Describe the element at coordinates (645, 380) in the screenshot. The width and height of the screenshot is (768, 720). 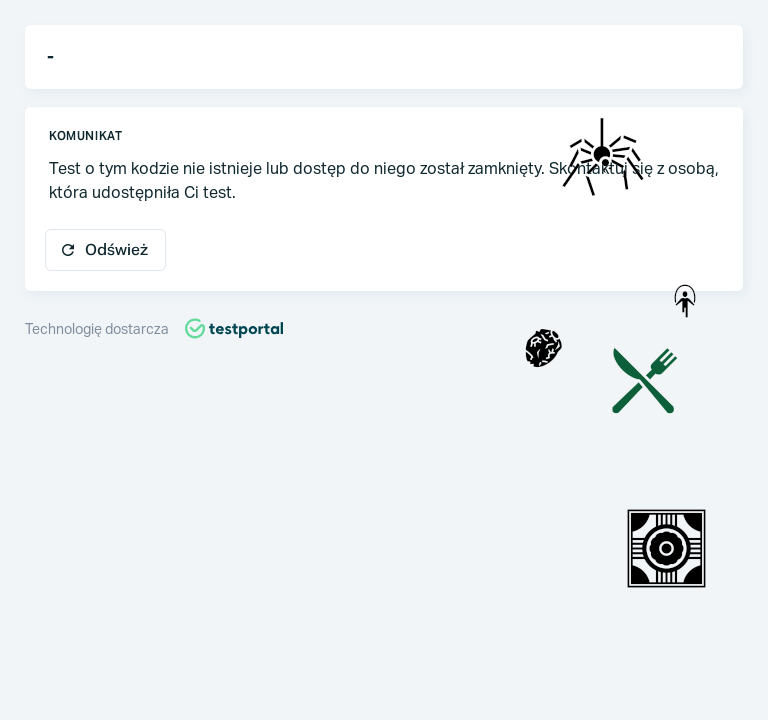
I see `find nearby restaurants or dining options` at that location.